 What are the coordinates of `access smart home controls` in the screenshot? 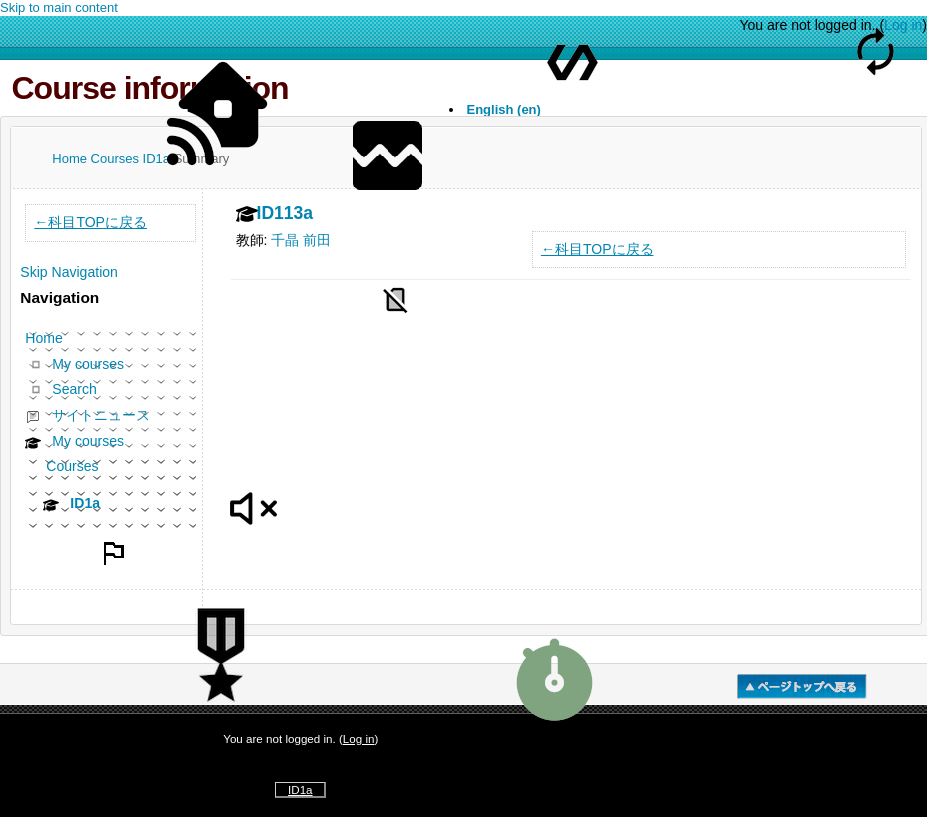 It's located at (220, 112).